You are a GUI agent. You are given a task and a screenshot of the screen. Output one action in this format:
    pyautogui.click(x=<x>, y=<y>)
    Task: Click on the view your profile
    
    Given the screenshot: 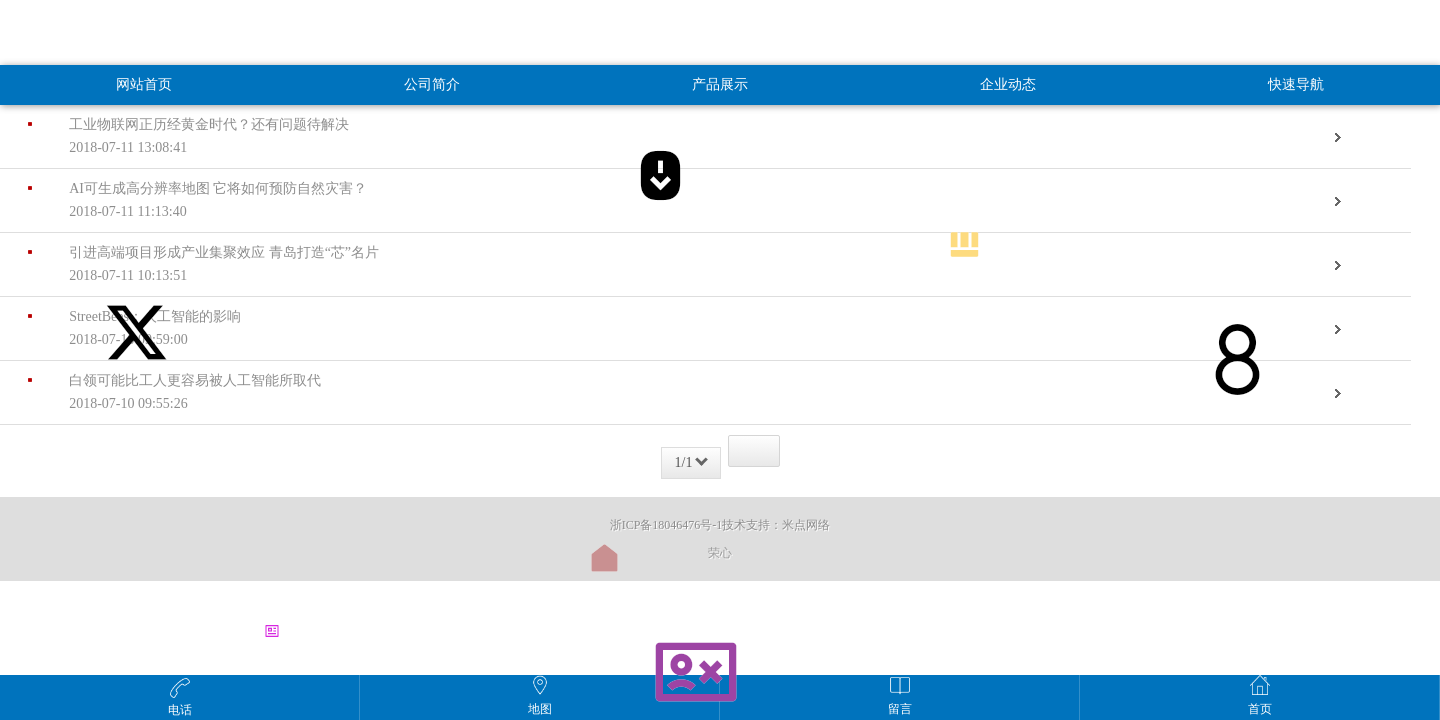 What is the action you would take?
    pyautogui.click(x=272, y=631)
    